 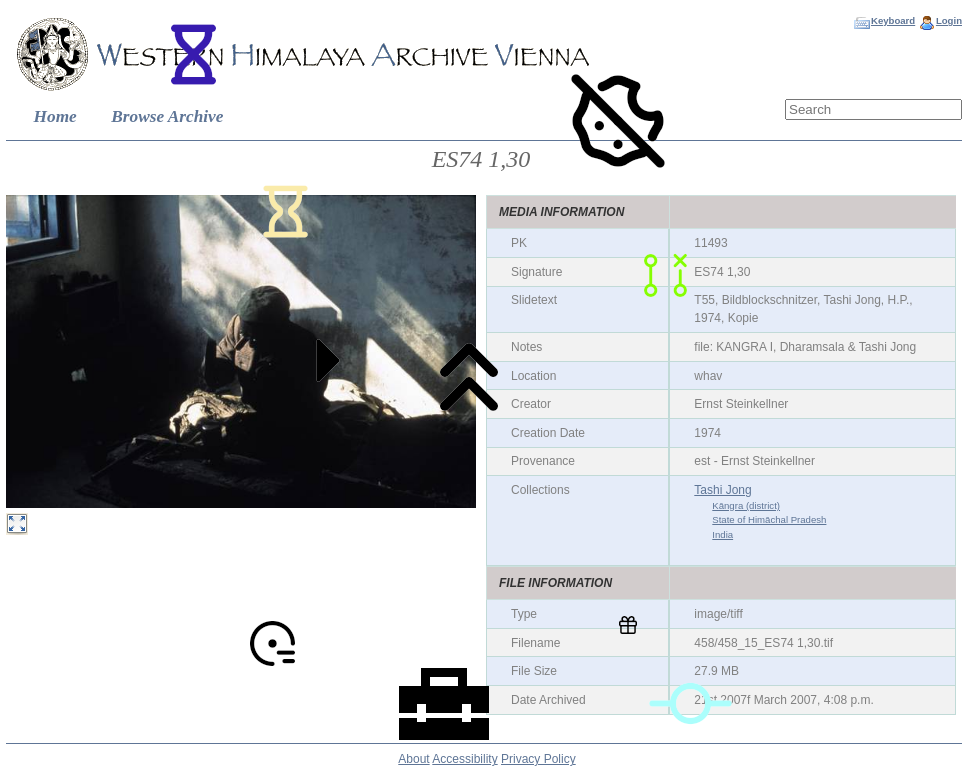 What do you see at coordinates (665, 275) in the screenshot?
I see `indicates a closed or rejected pull request` at bounding box center [665, 275].